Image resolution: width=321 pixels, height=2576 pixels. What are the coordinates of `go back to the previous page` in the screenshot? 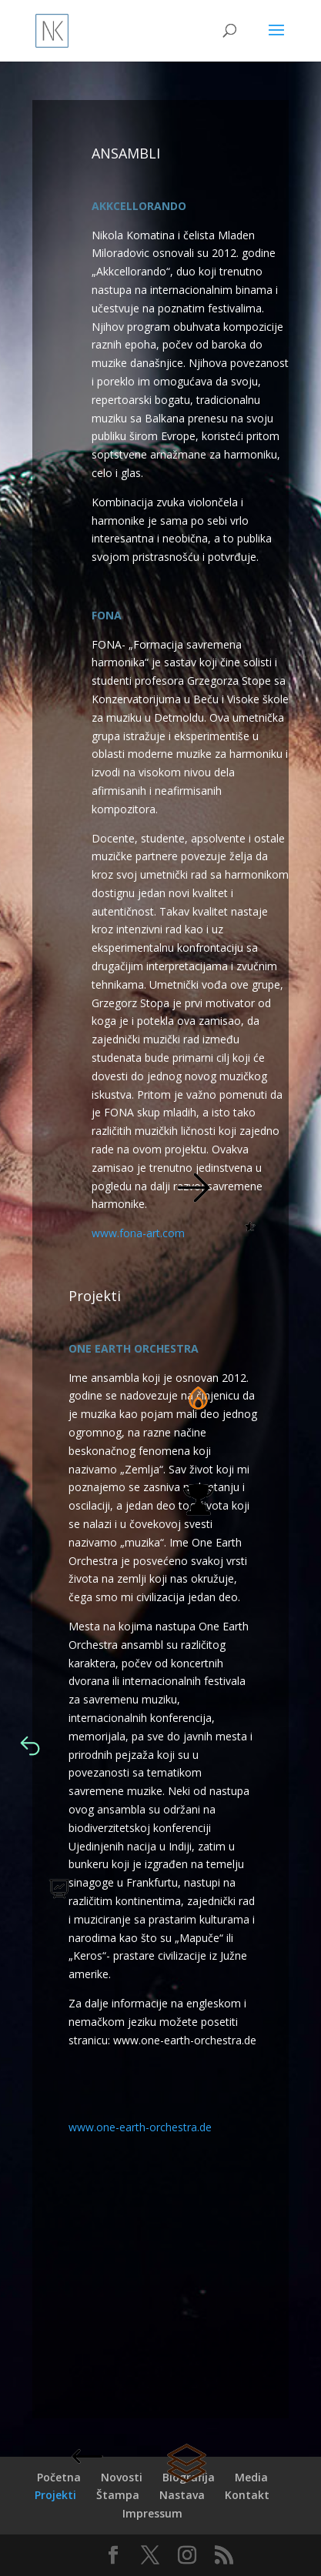 It's located at (87, 2456).